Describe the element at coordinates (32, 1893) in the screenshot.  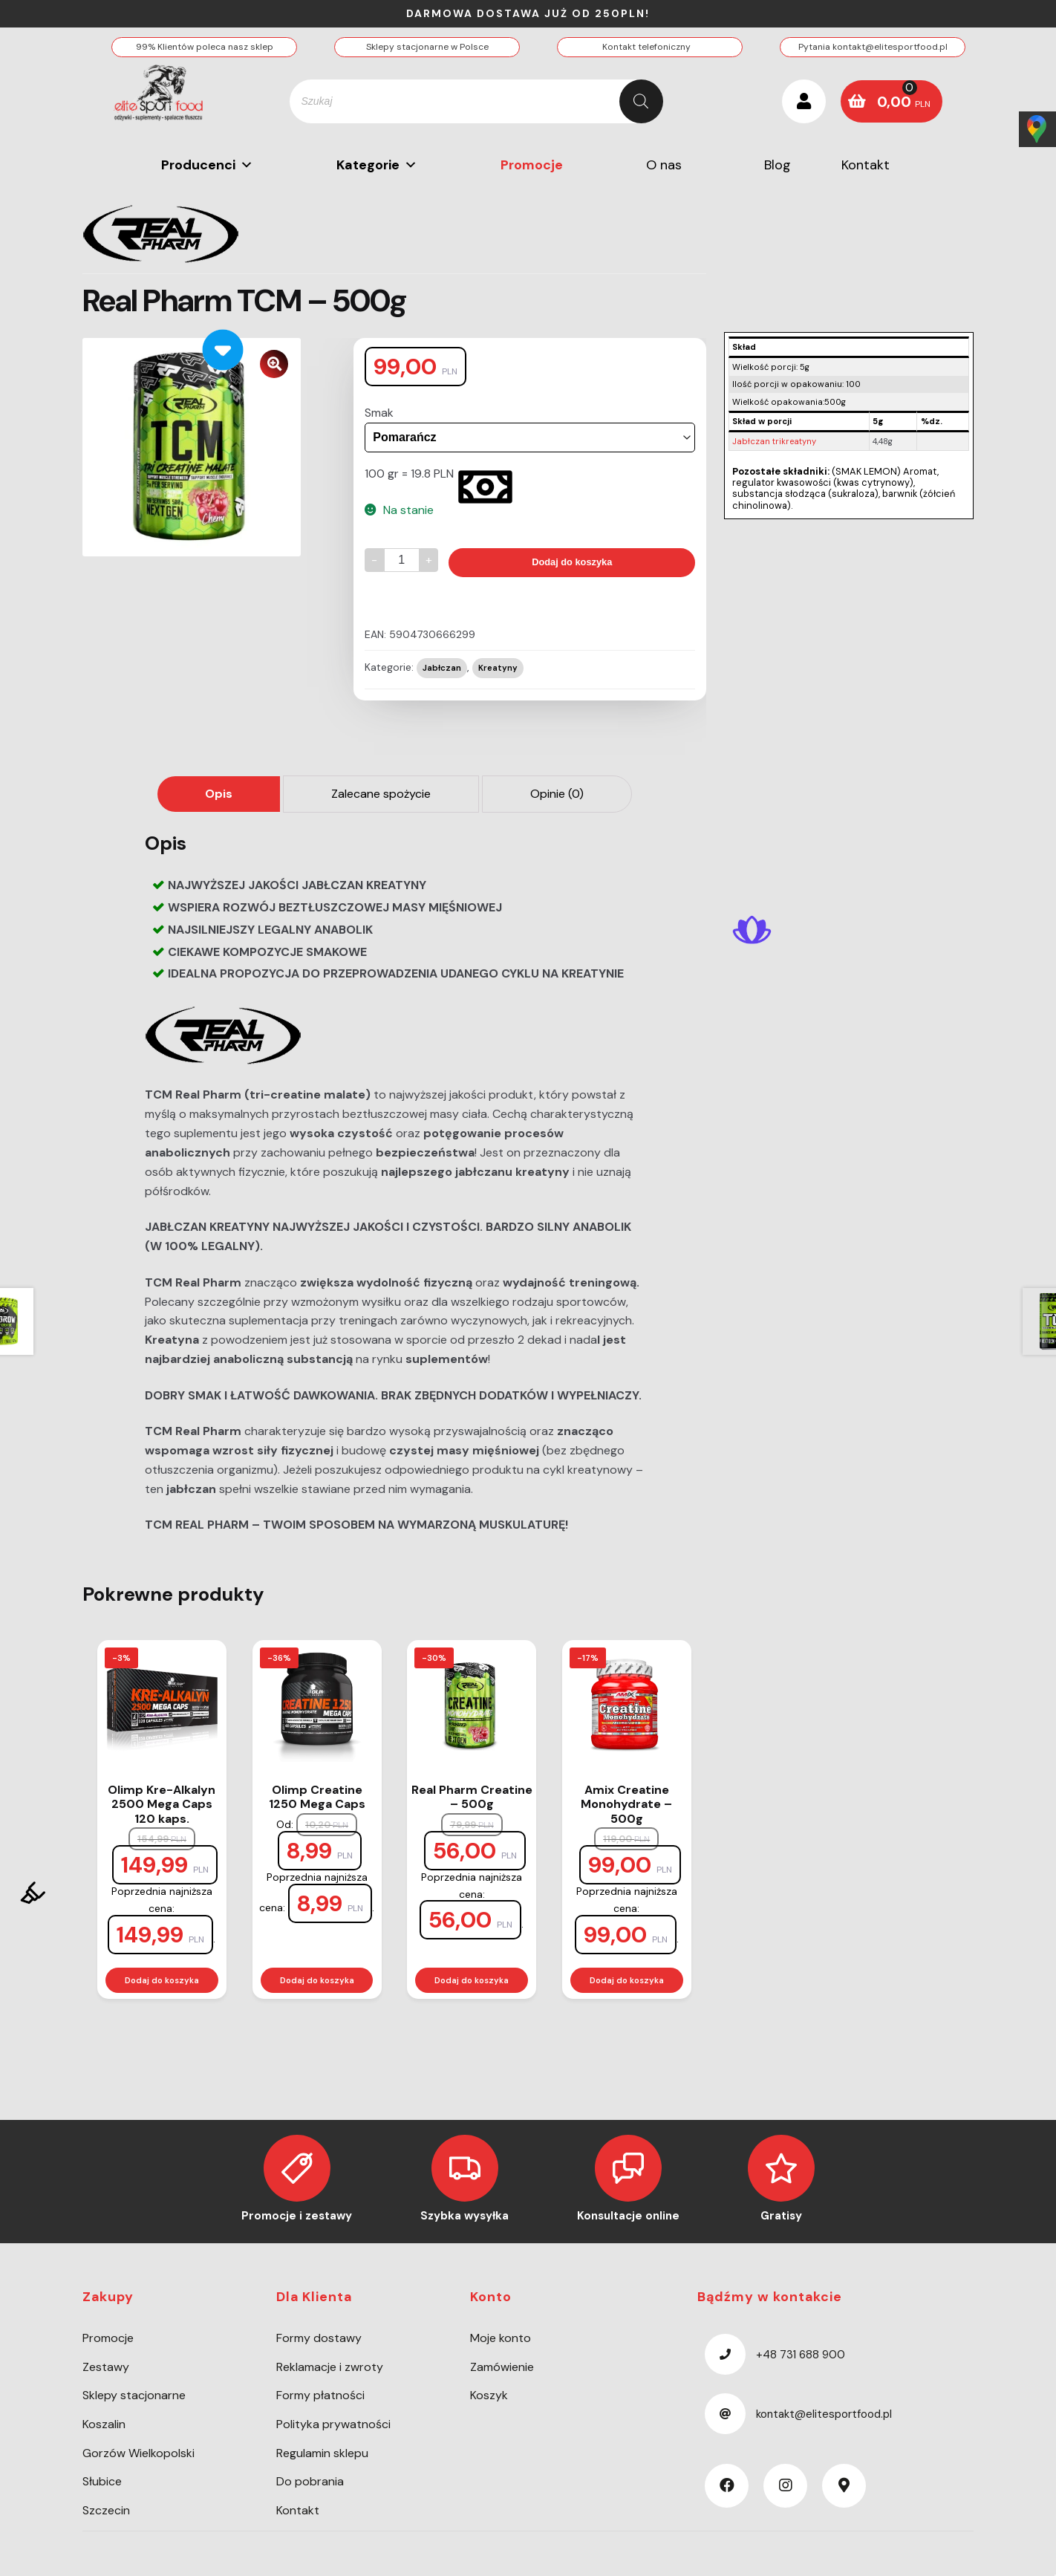
I see `highlight or mark selected text` at that location.